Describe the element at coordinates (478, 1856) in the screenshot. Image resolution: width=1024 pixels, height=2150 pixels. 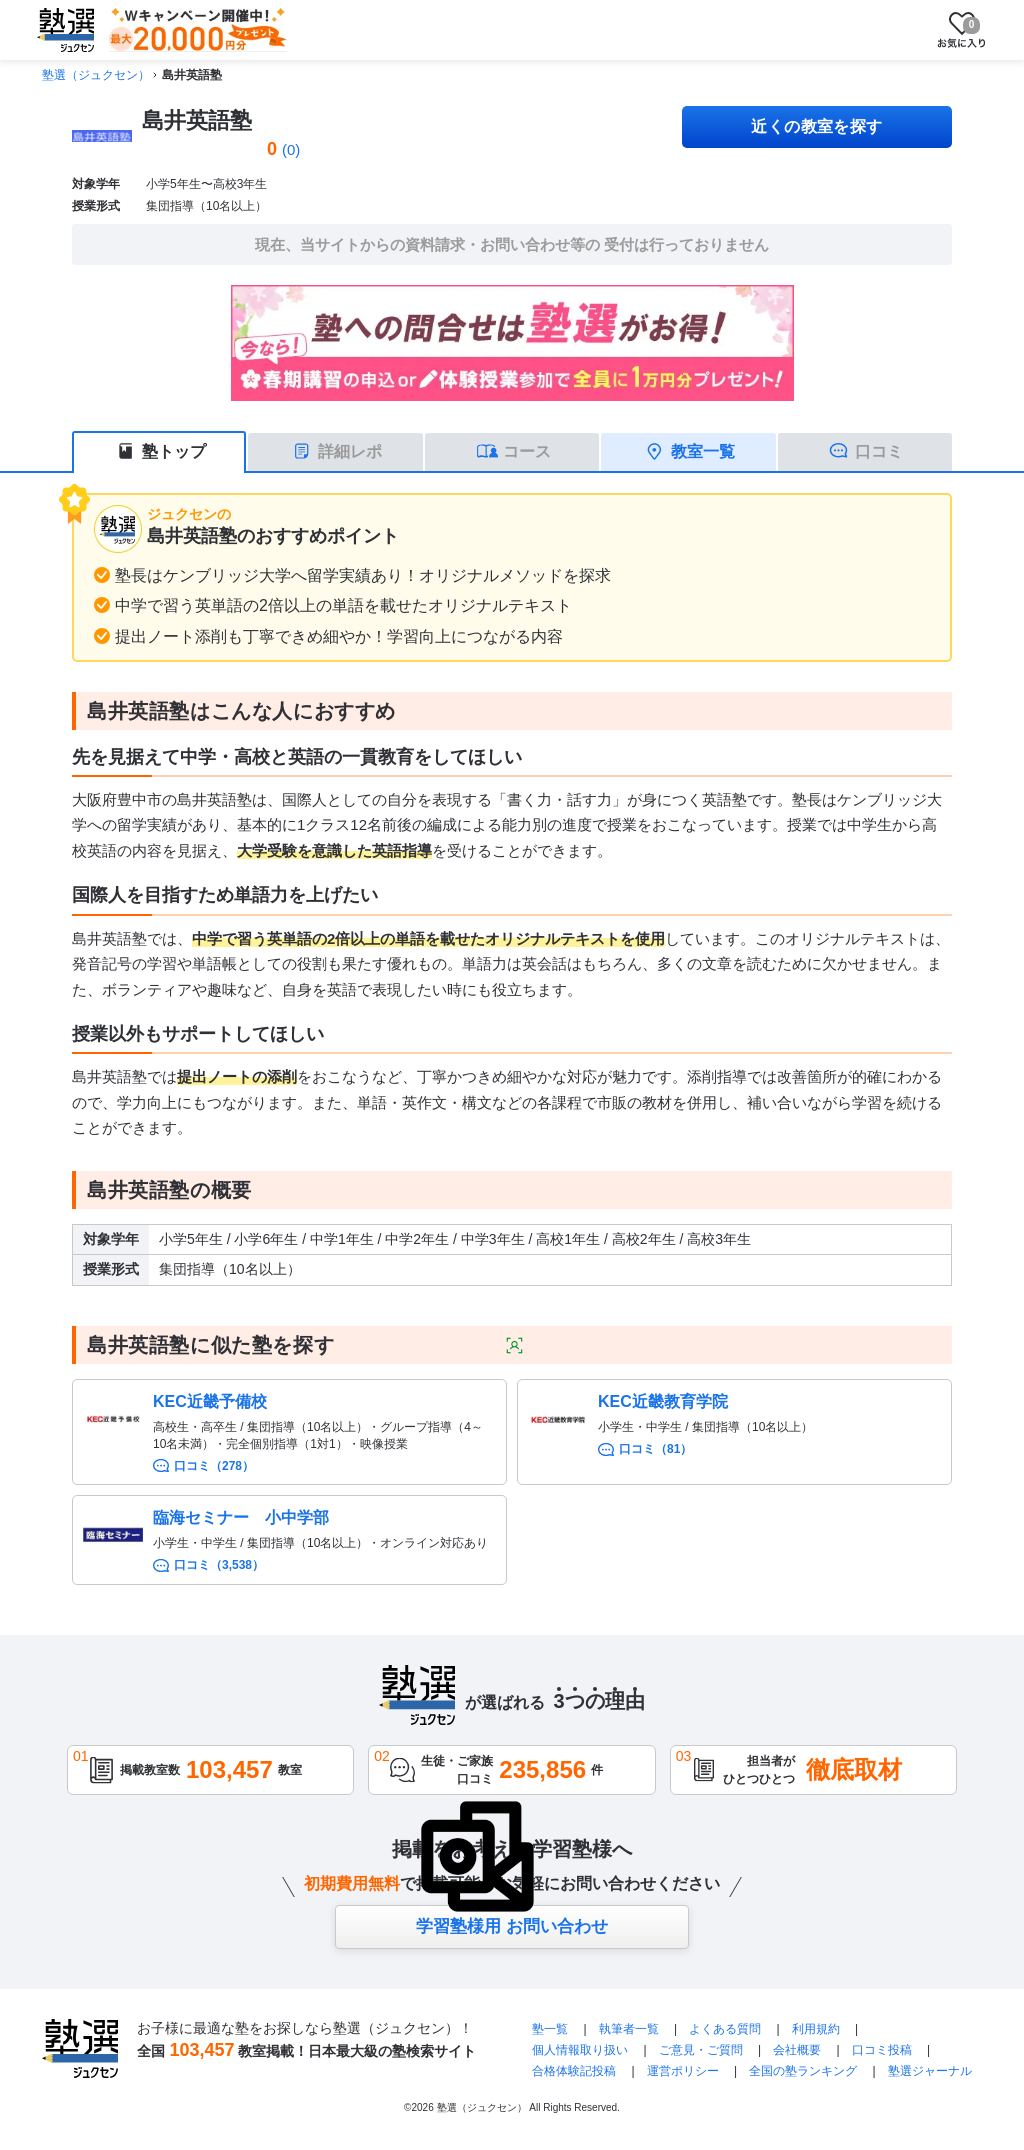
I see `open Microsoft Outlook email` at that location.